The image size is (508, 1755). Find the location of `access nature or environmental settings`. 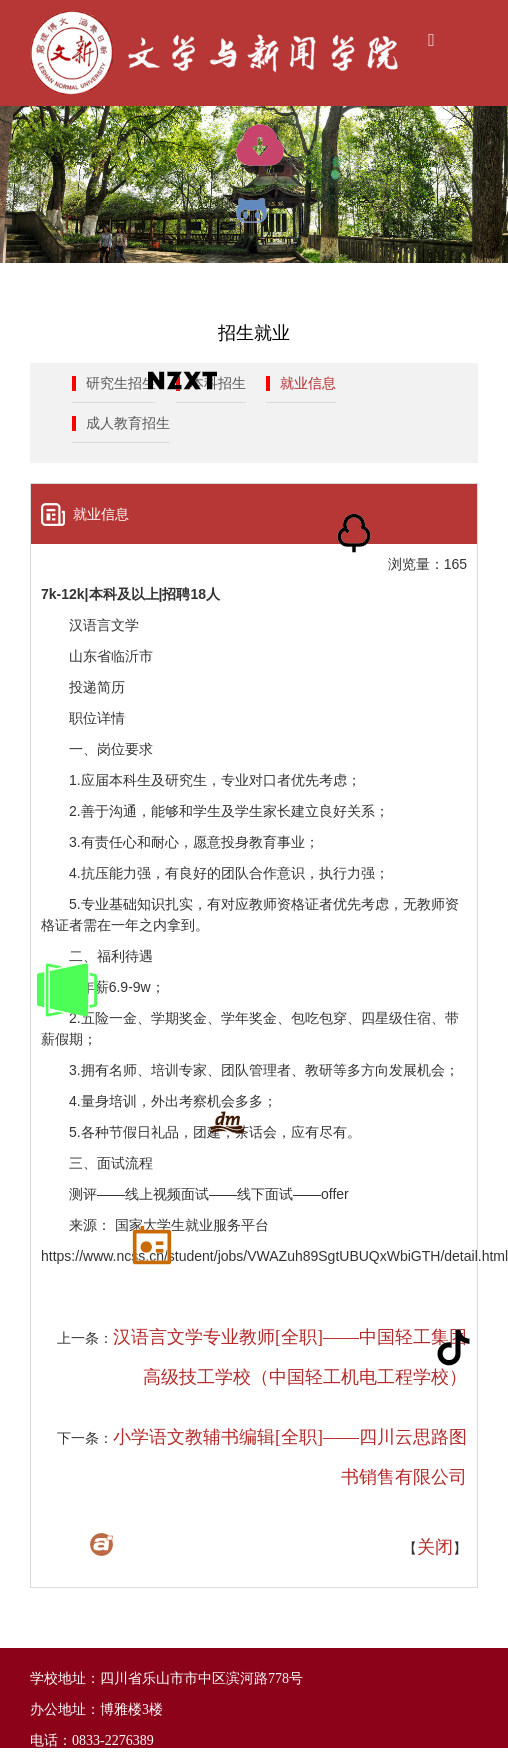

access nature or environmental settings is located at coordinates (354, 534).